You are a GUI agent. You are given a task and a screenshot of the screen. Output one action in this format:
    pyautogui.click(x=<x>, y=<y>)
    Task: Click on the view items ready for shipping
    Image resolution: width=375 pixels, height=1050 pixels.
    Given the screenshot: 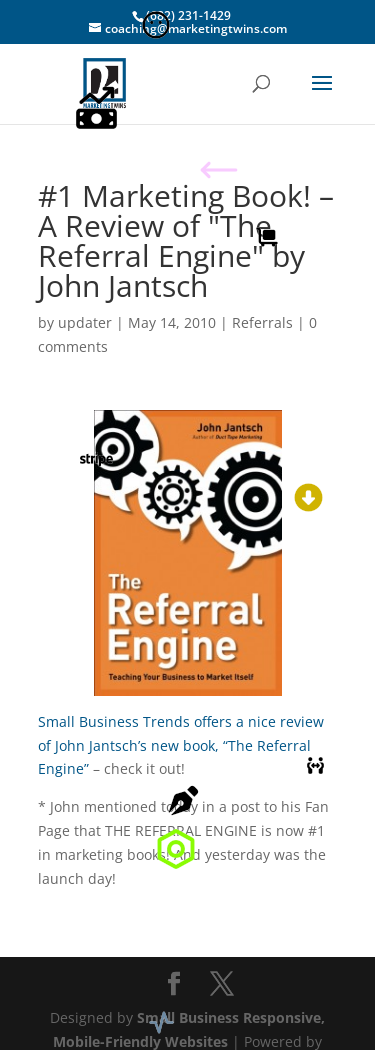 What is the action you would take?
    pyautogui.click(x=267, y=237)
    